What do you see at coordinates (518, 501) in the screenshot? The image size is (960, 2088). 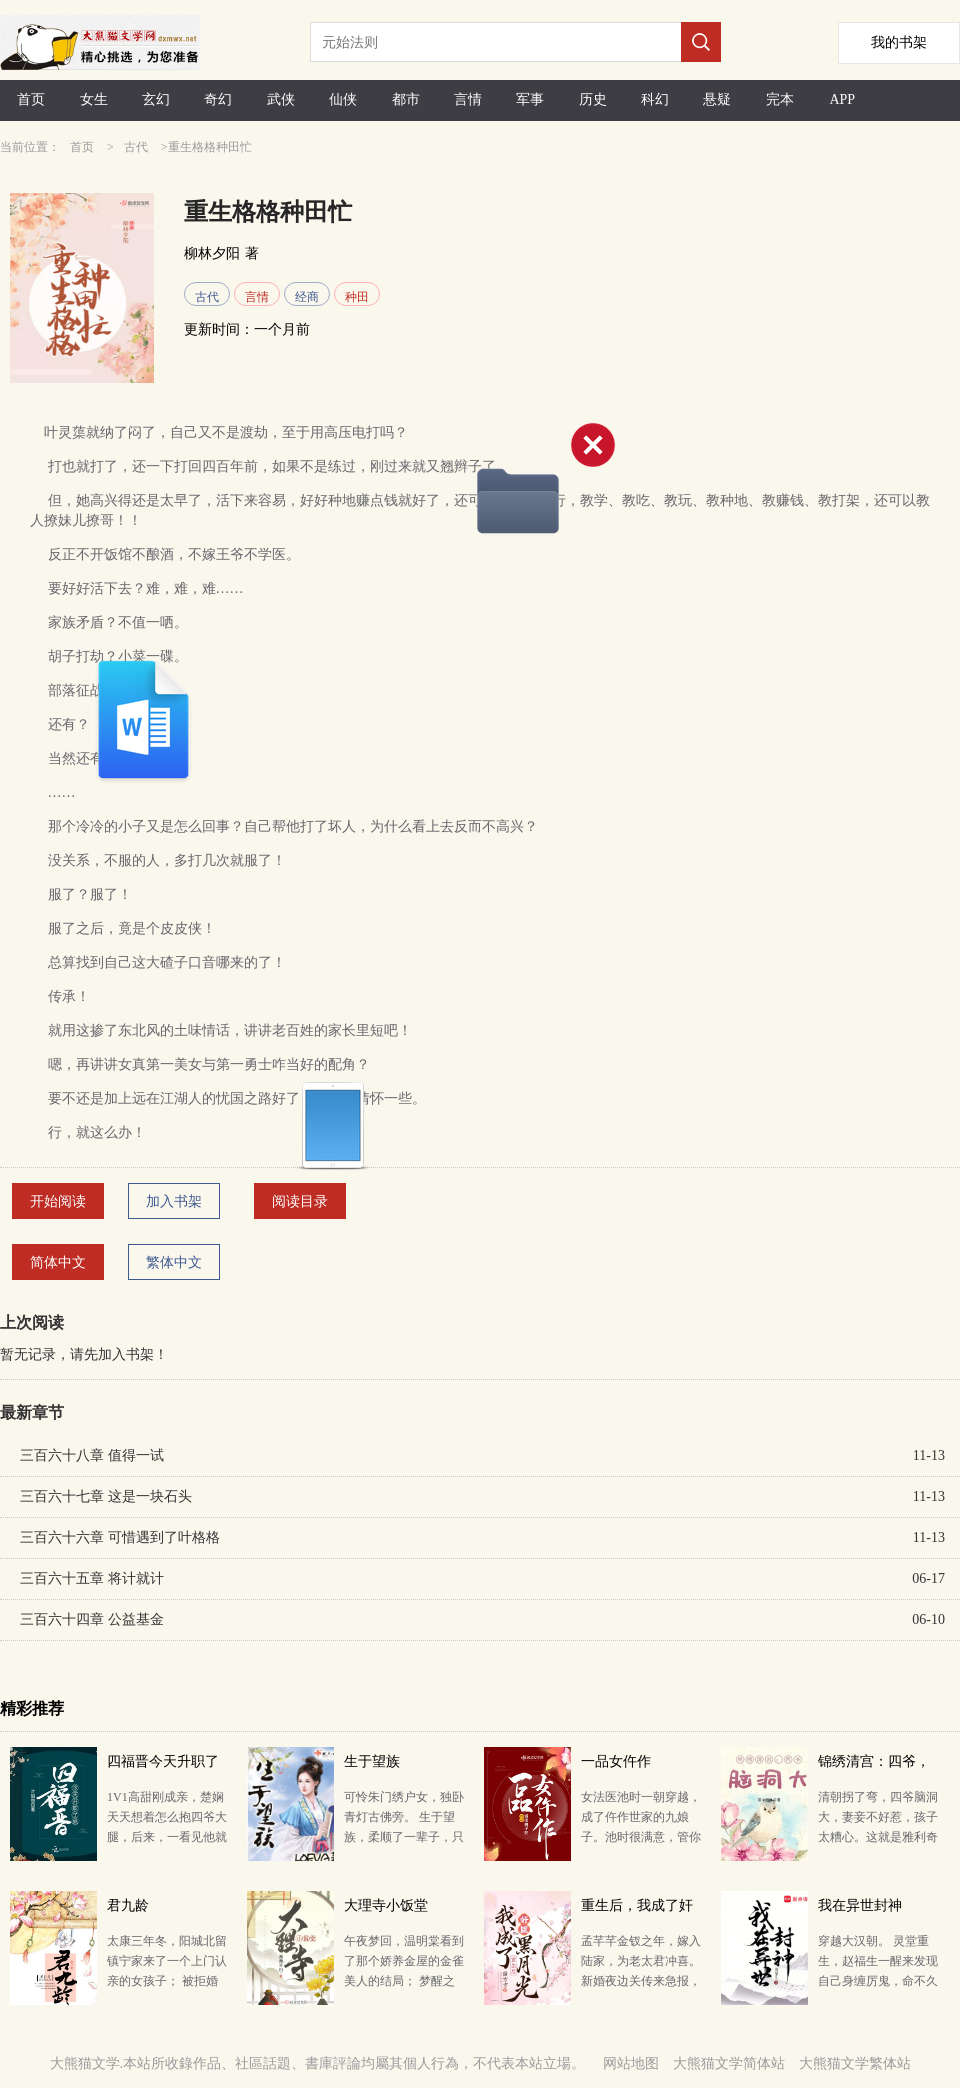 I see `open folder containing files or documents` at bounding box center [518, 501].